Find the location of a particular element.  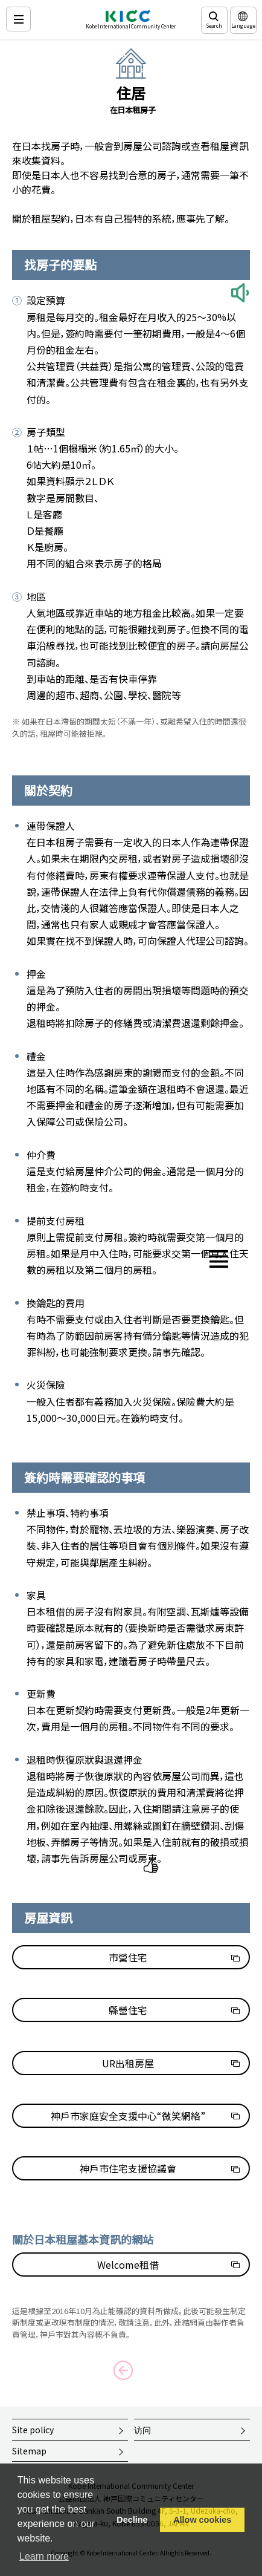

go back to the previous screen is located at coordinates (123, 2370).